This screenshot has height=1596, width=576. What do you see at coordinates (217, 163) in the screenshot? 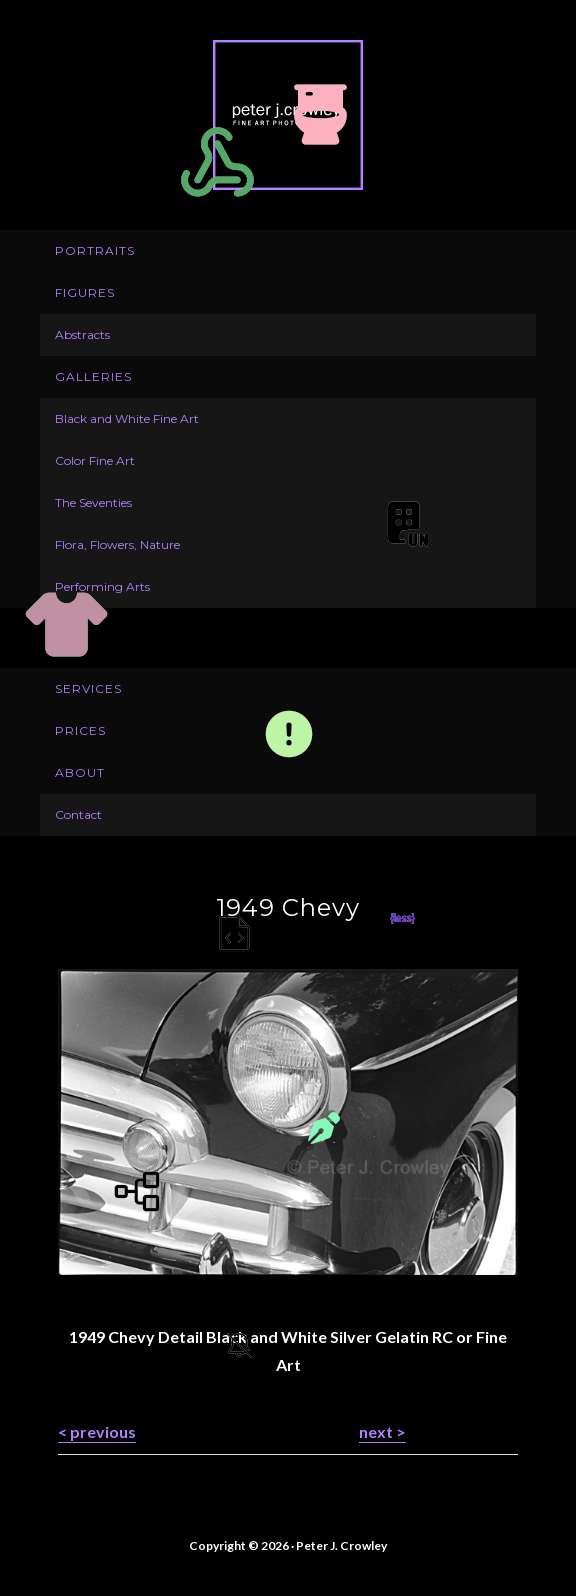
I see `configure webhook integrations` at bounding box center [217, 163].